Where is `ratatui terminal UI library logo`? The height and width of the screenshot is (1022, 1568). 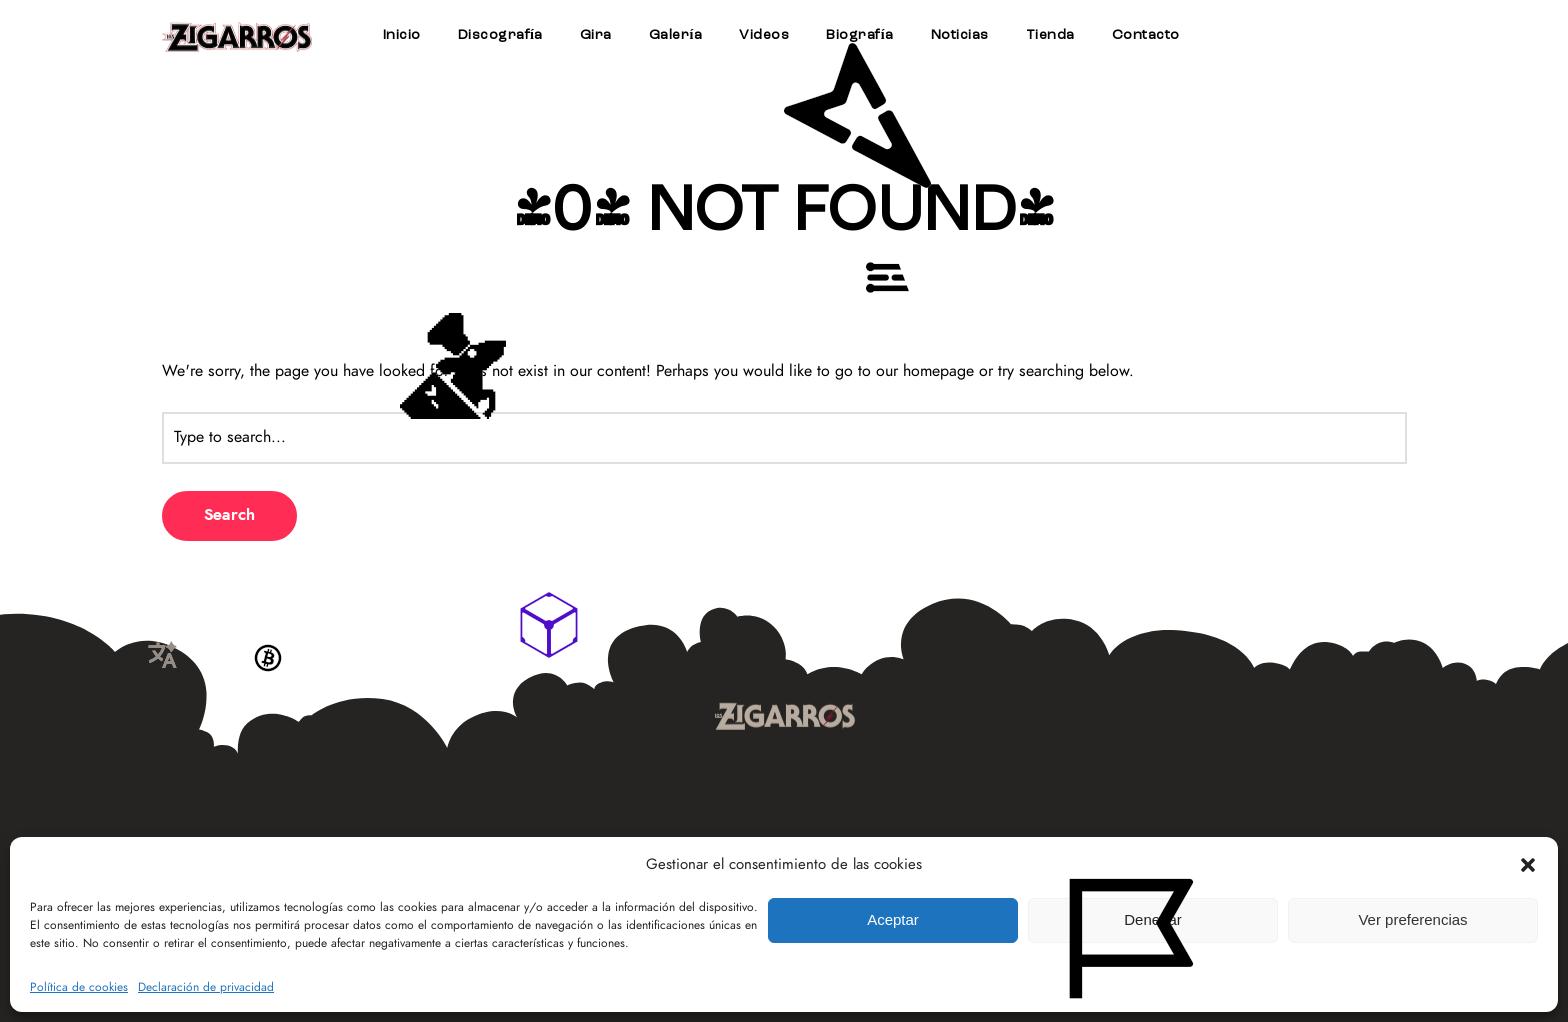
ratatui terminal UI library logo is located at coordinates (453, 366).